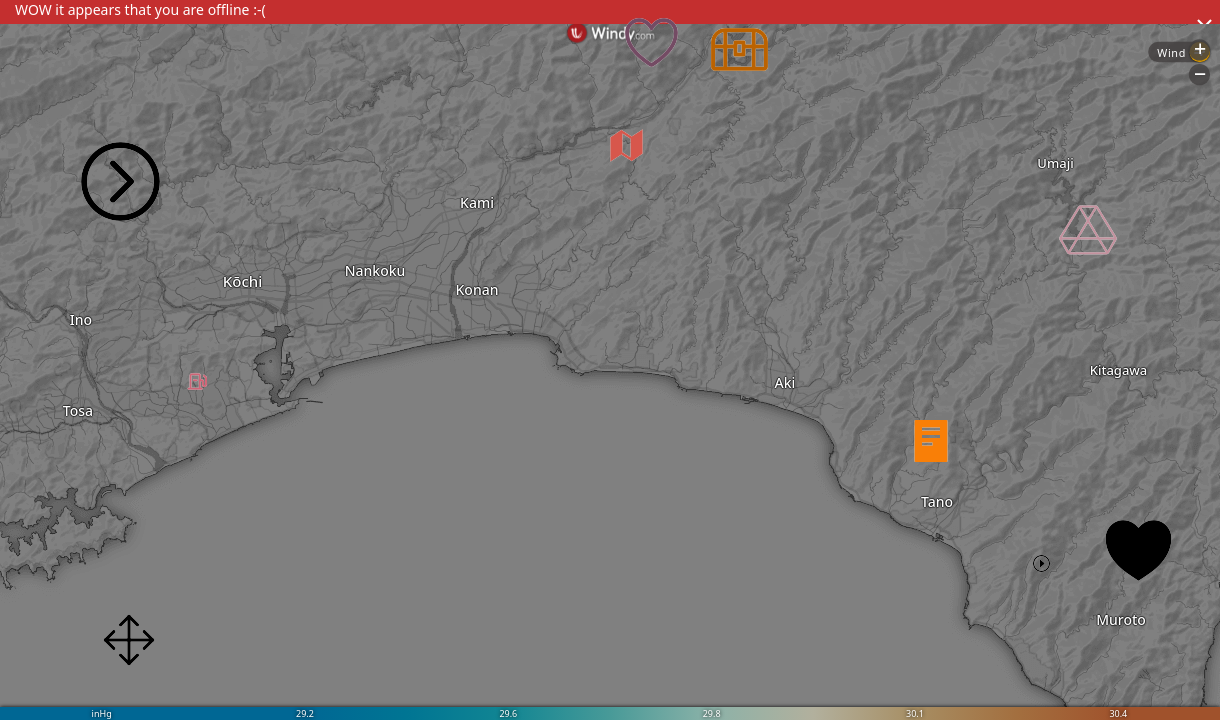 The width and height of the screenshot is (1220, 720). I want to click on navigate to the next item or screen, so click(120, 181).